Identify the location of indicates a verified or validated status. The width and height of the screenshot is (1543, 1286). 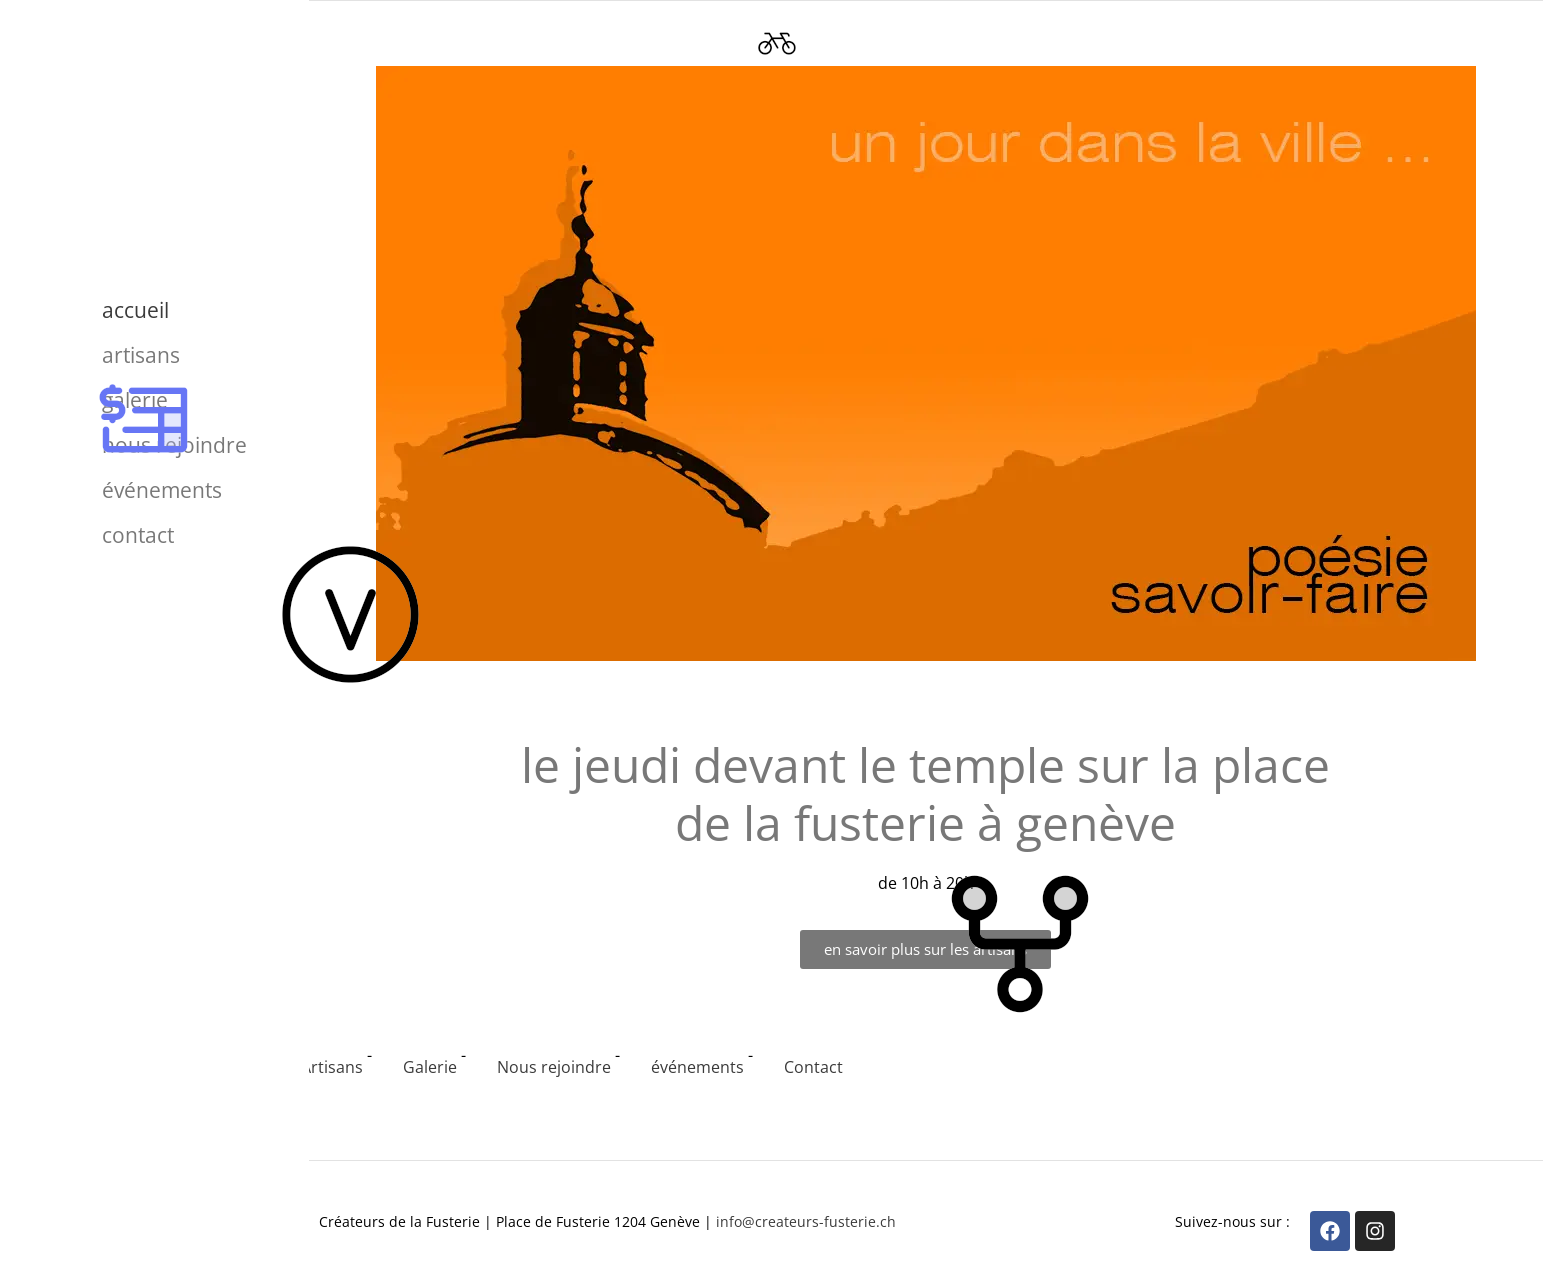
(350, 614).